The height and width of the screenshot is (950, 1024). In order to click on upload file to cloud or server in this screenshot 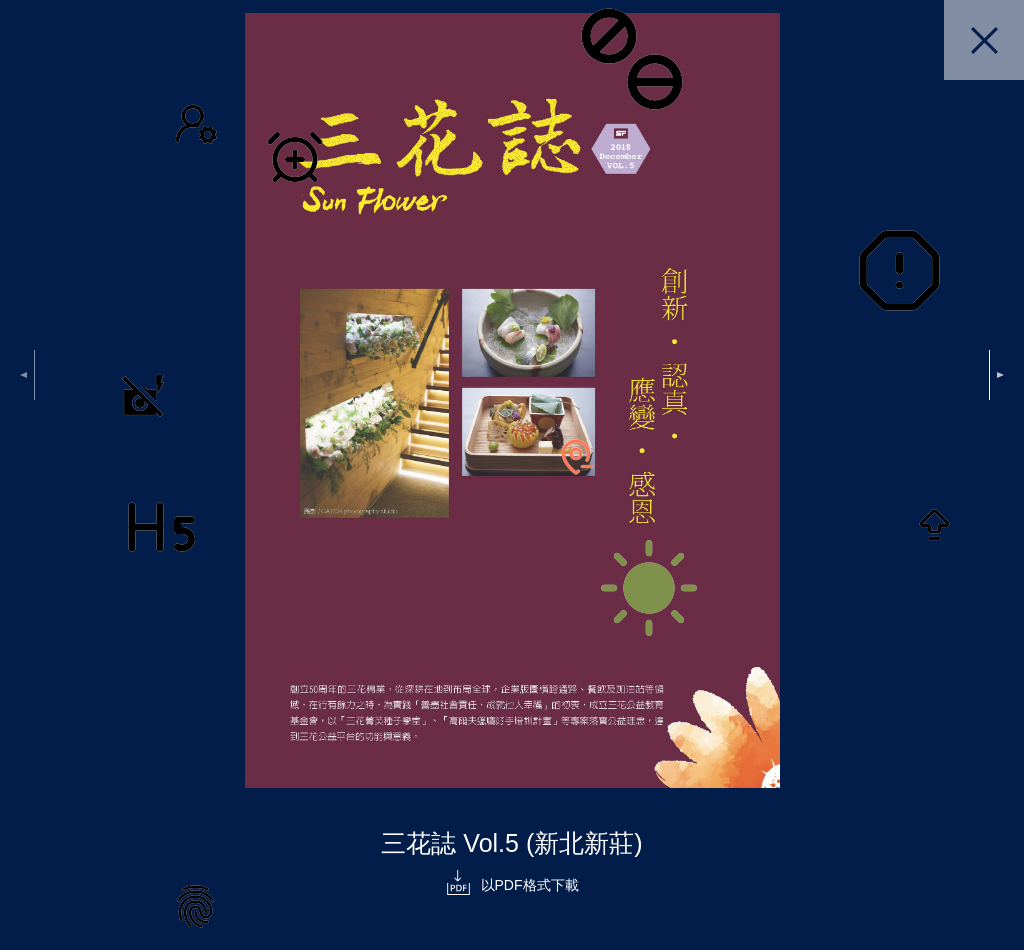, I will do `click(934, 525)`.